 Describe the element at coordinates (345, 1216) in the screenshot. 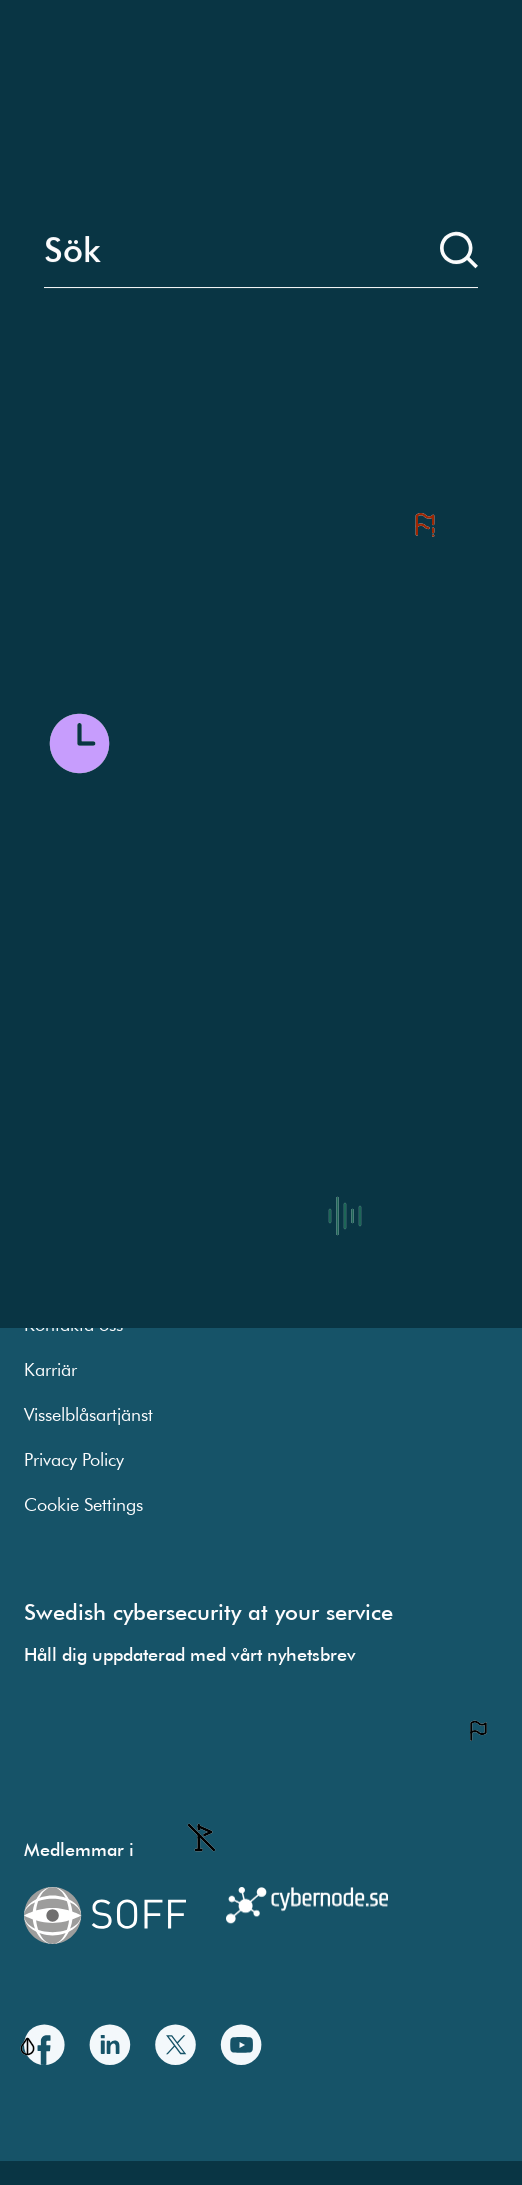

I see `audio or sound visualization` at that location.